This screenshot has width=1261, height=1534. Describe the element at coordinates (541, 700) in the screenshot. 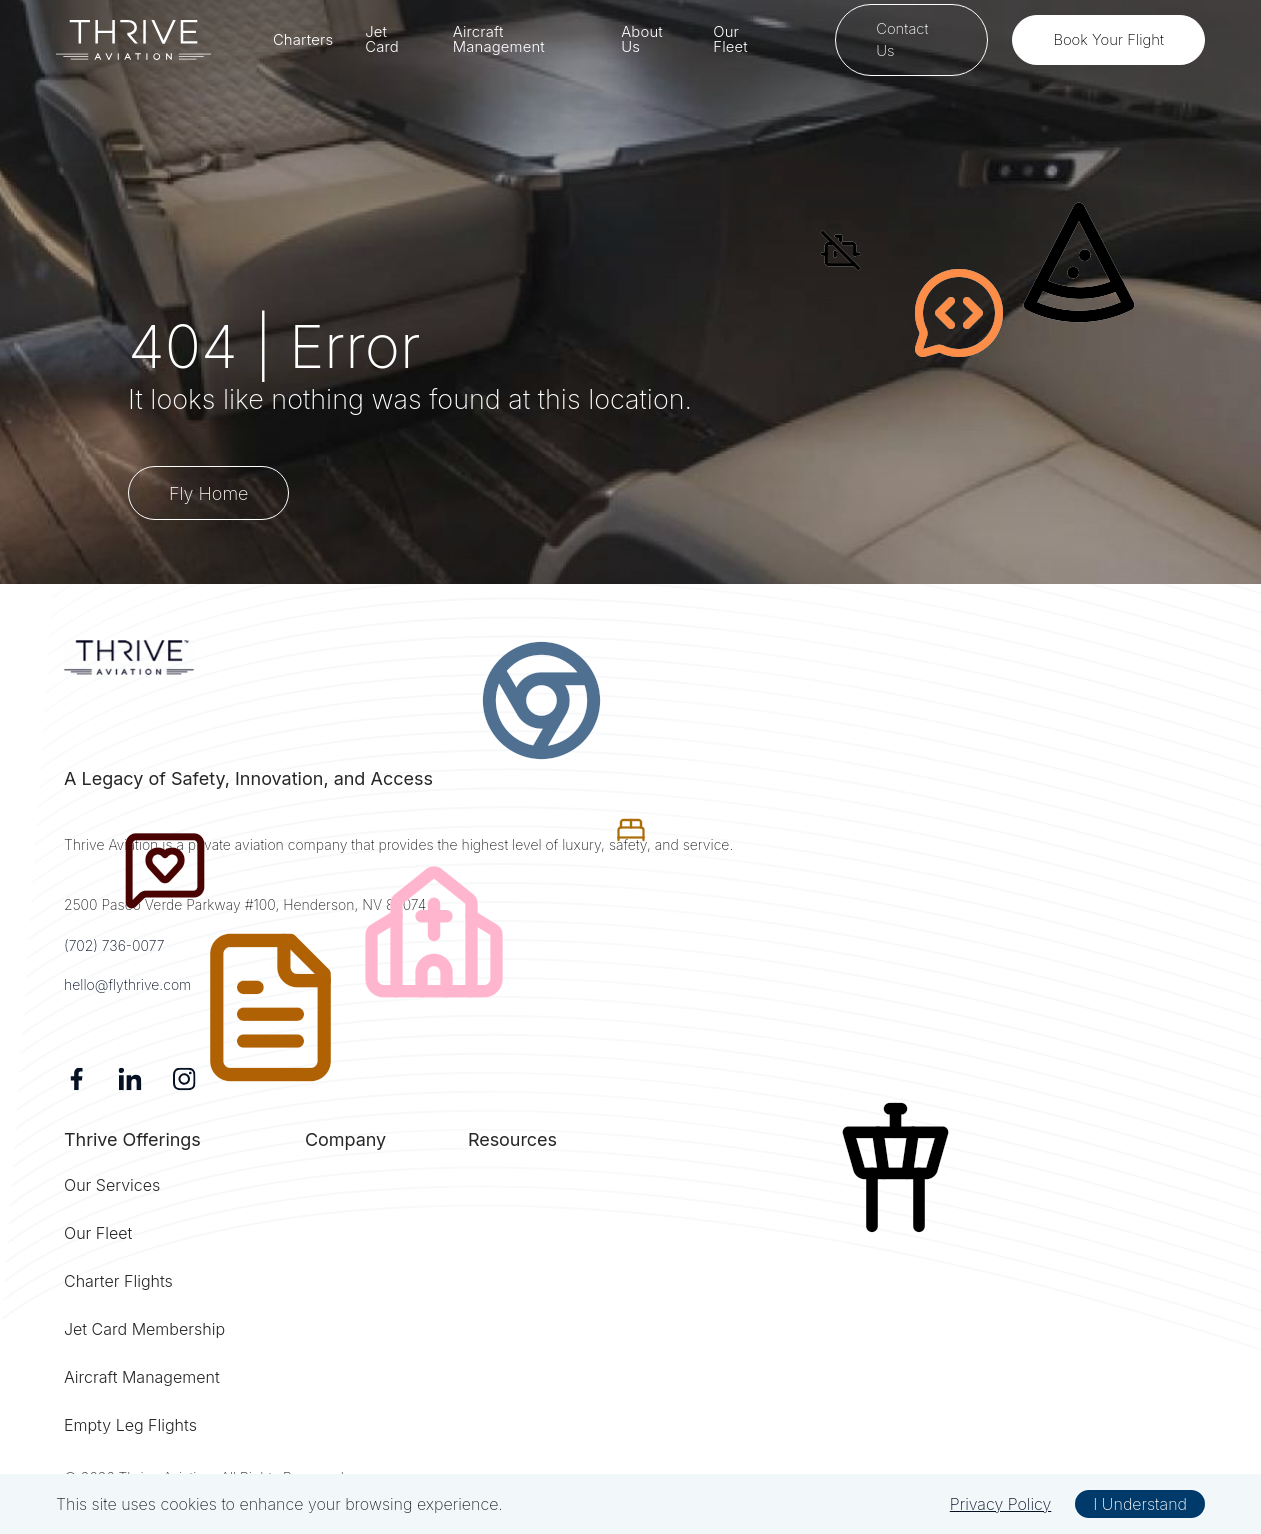

I see `open google chrome browser` at that location.